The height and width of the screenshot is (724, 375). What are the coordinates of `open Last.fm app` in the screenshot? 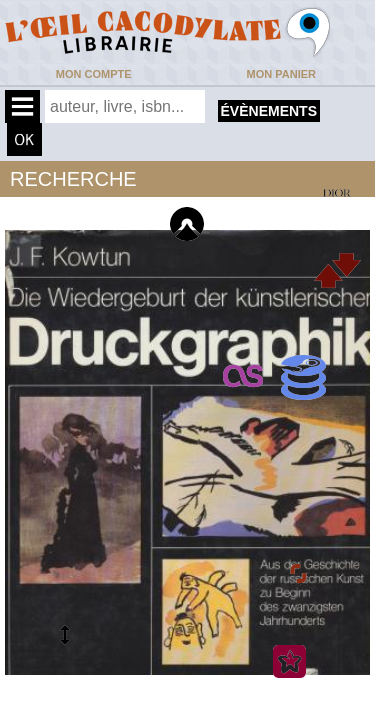 It's located at (243, 376).